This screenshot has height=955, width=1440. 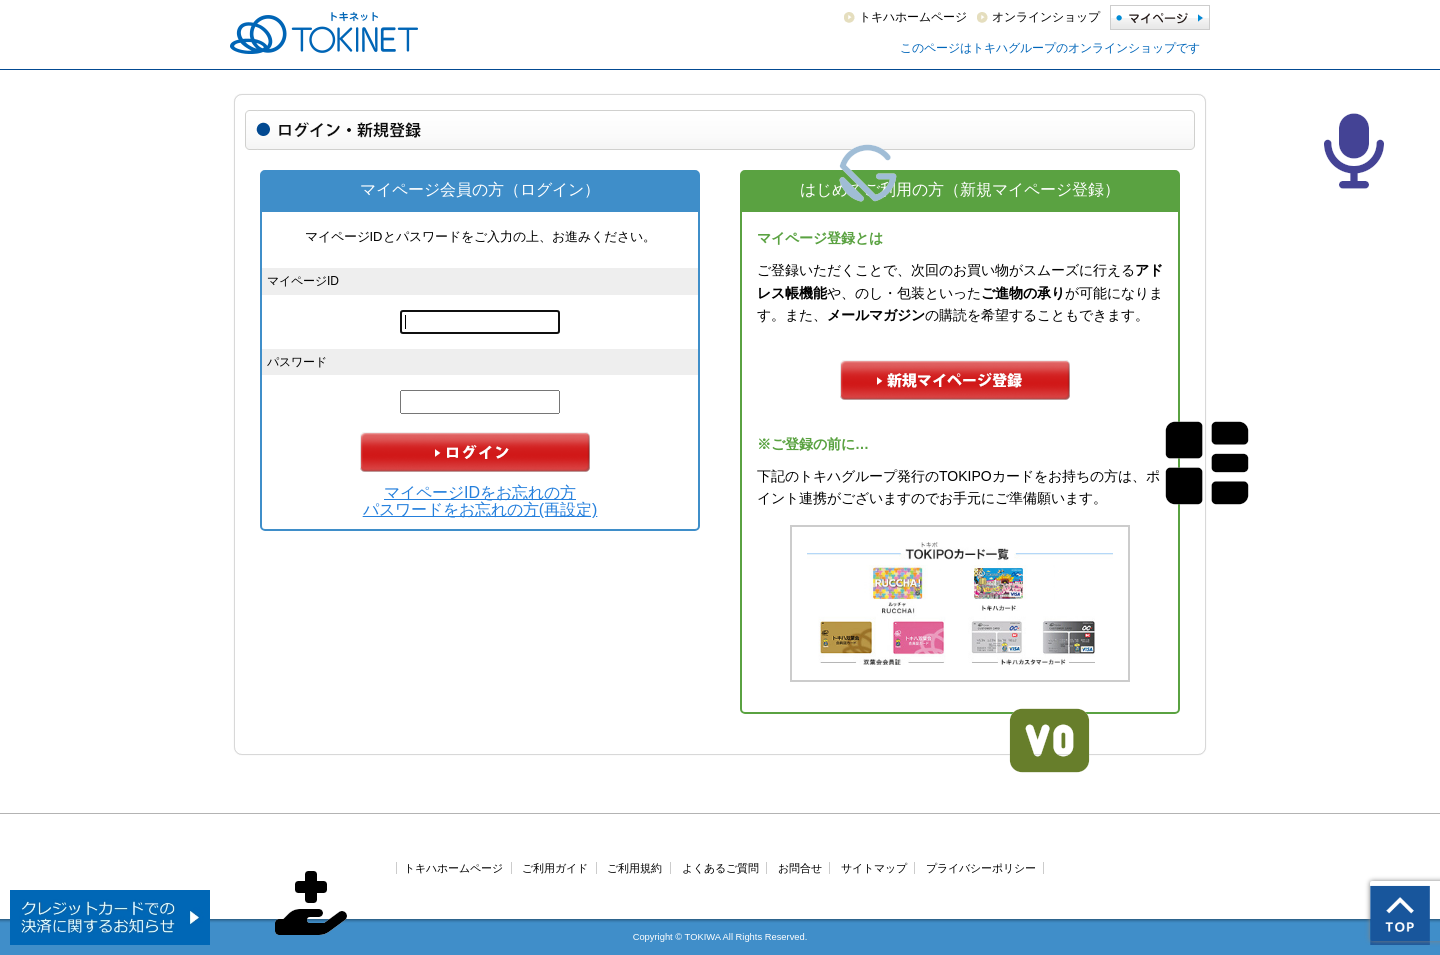 I want to click on enable voiceover accessibility feature, so click(x=1049, y=740).